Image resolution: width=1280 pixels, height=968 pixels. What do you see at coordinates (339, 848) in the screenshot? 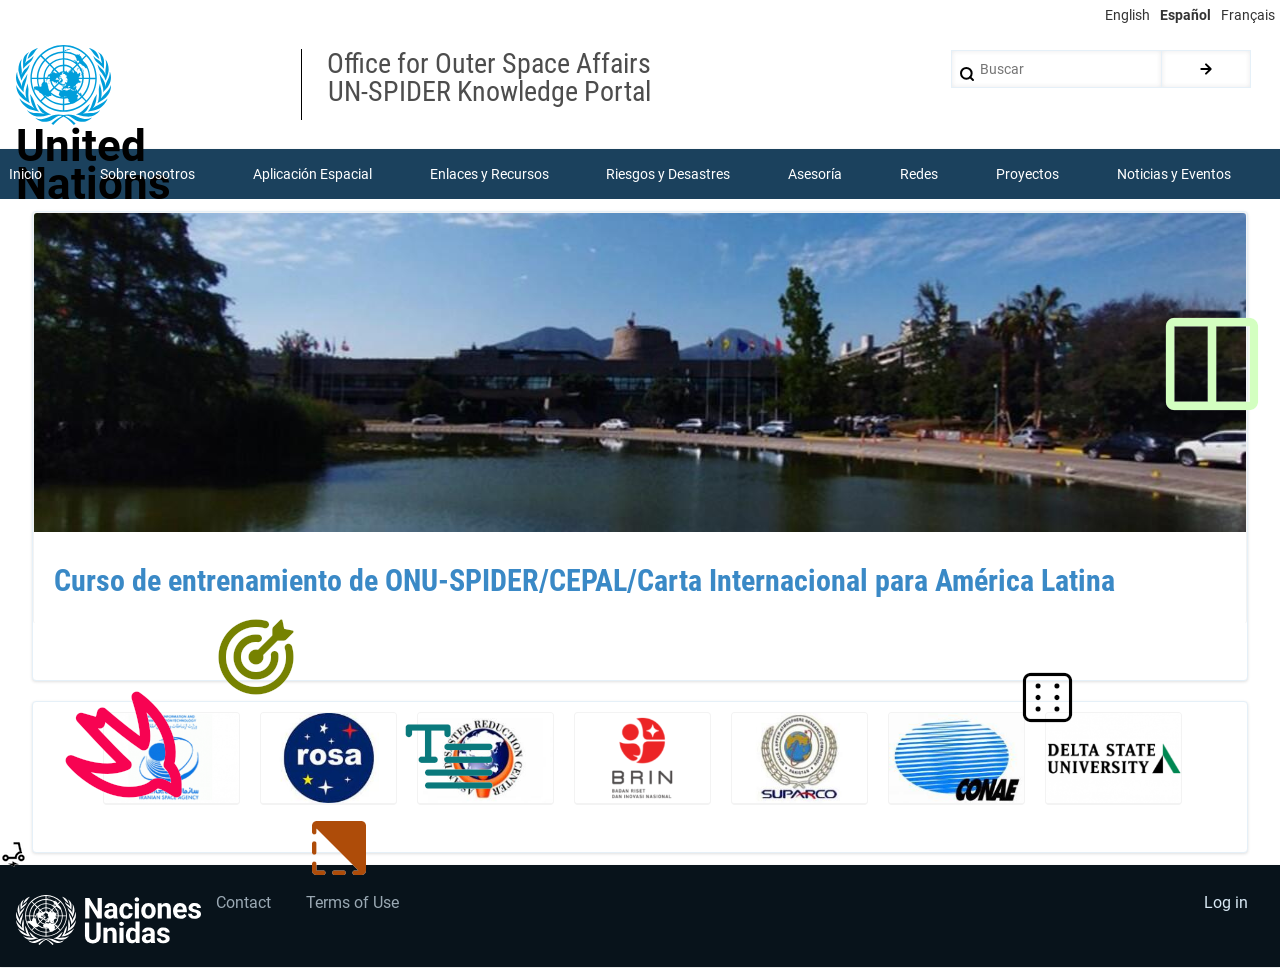
I see `invert current selection` at bounding box center [339, 848].